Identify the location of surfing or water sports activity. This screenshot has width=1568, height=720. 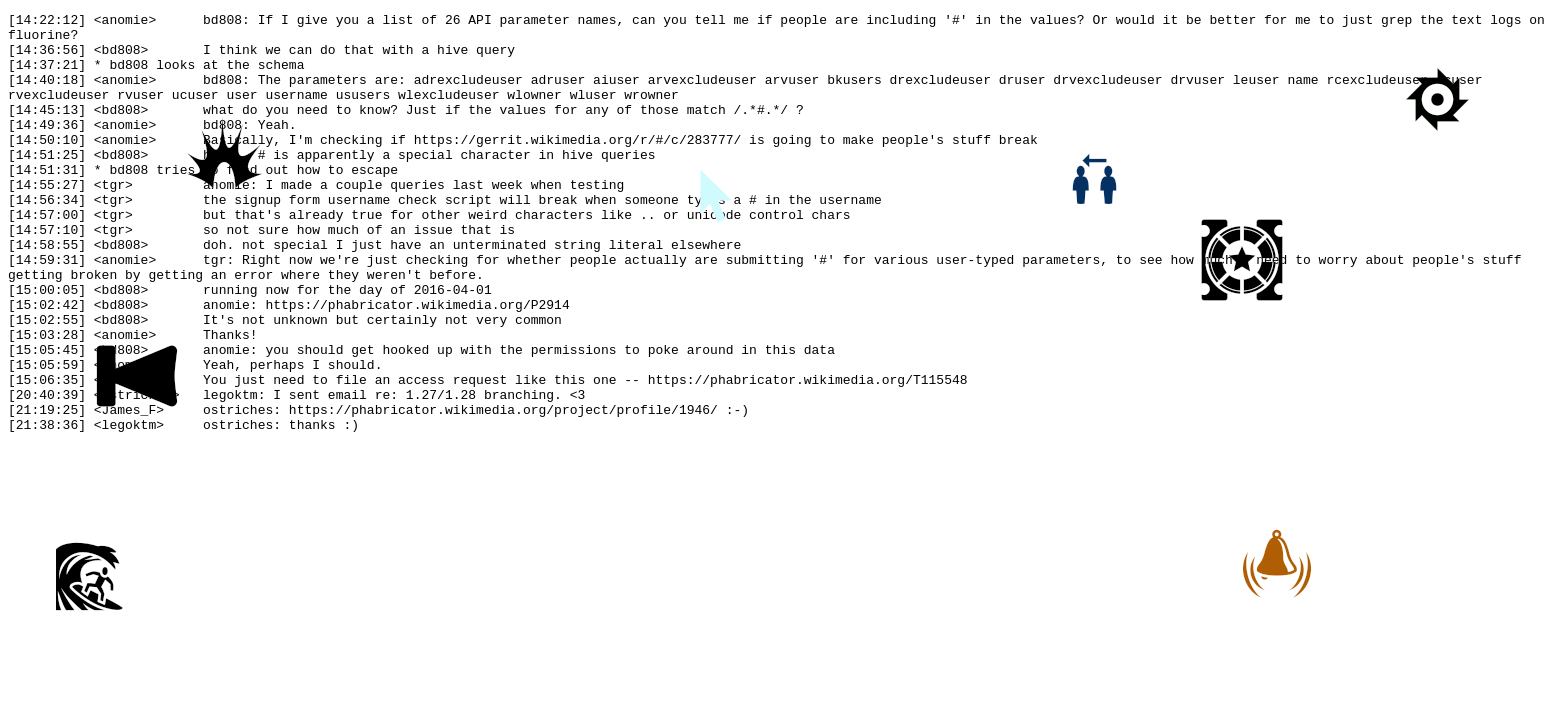
(89, 576).